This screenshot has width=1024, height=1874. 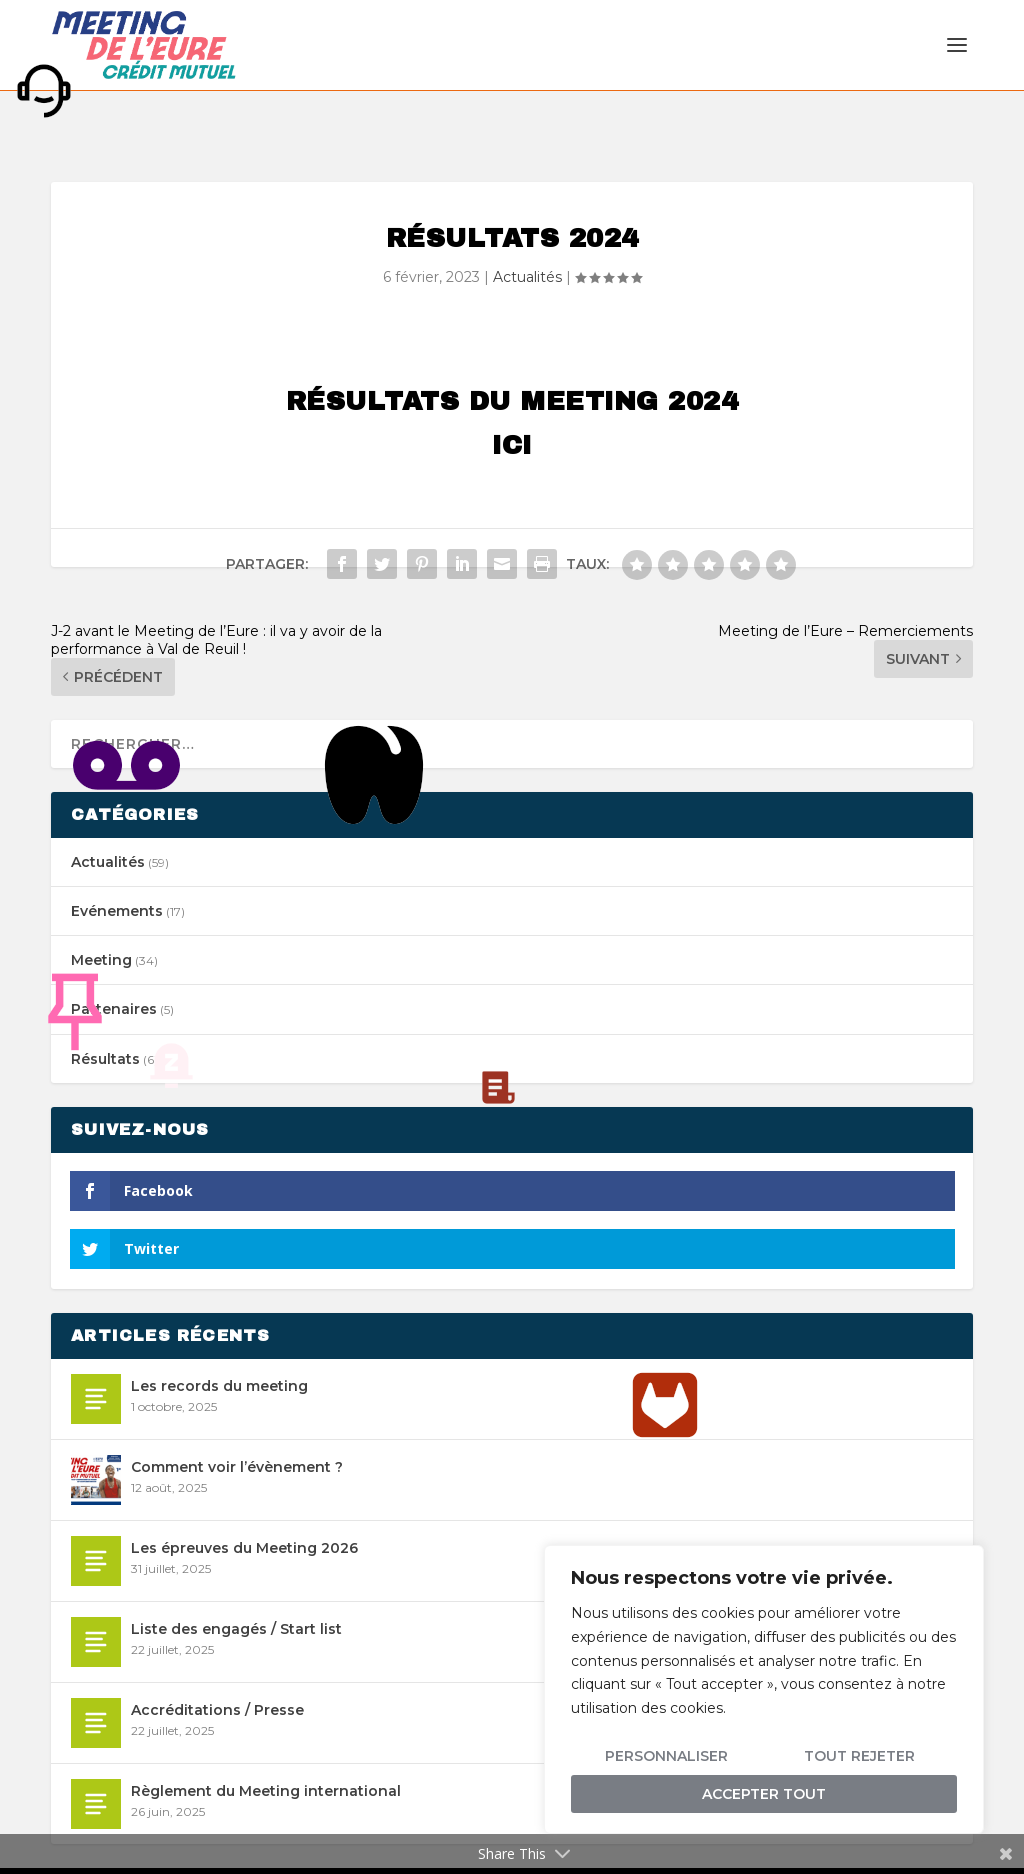 I want to click on open GitLab, so click(x=665, y=1405).